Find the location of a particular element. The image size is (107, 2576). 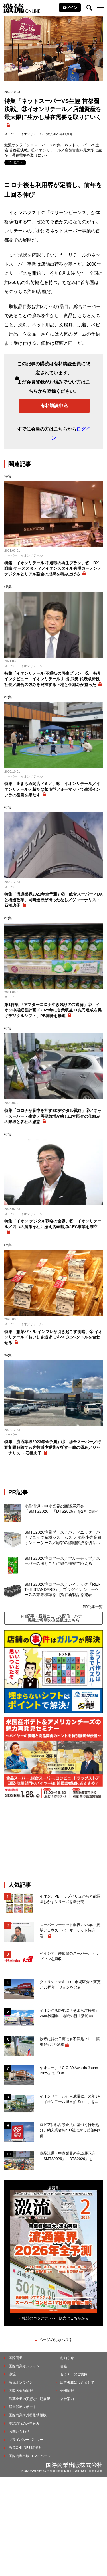

expand all content below is located at coordinates (33, 2217).